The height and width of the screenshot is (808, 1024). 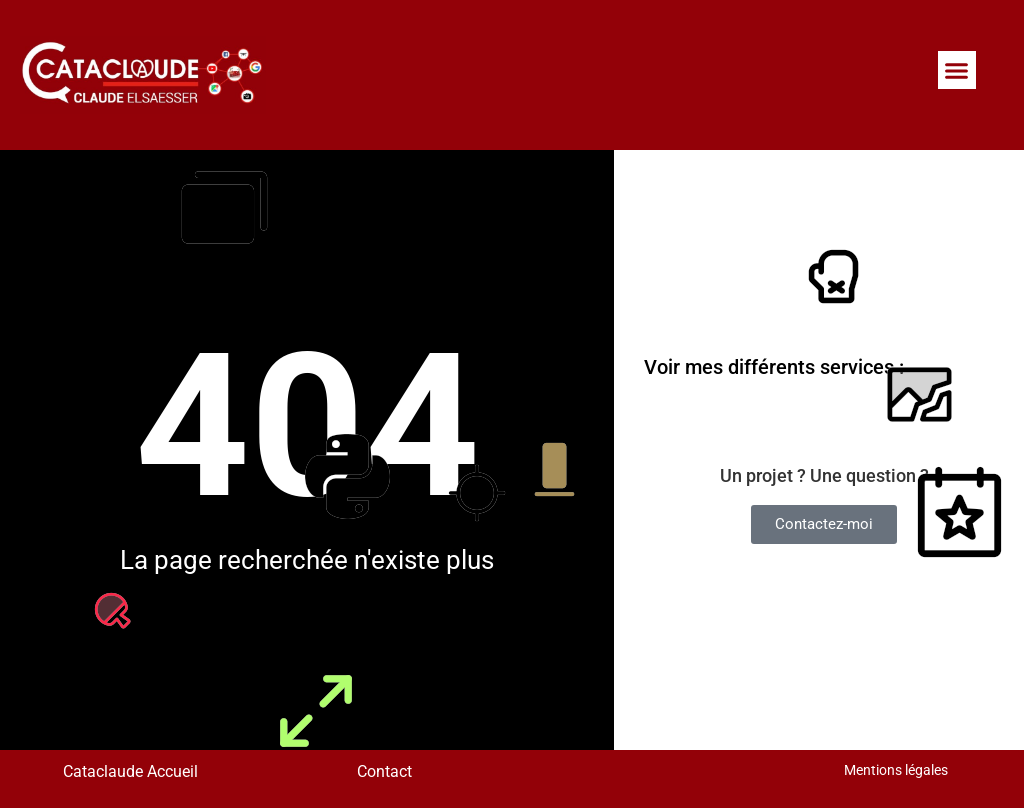 I want to click on view favorite or starred events, so click(x=959, y=515).